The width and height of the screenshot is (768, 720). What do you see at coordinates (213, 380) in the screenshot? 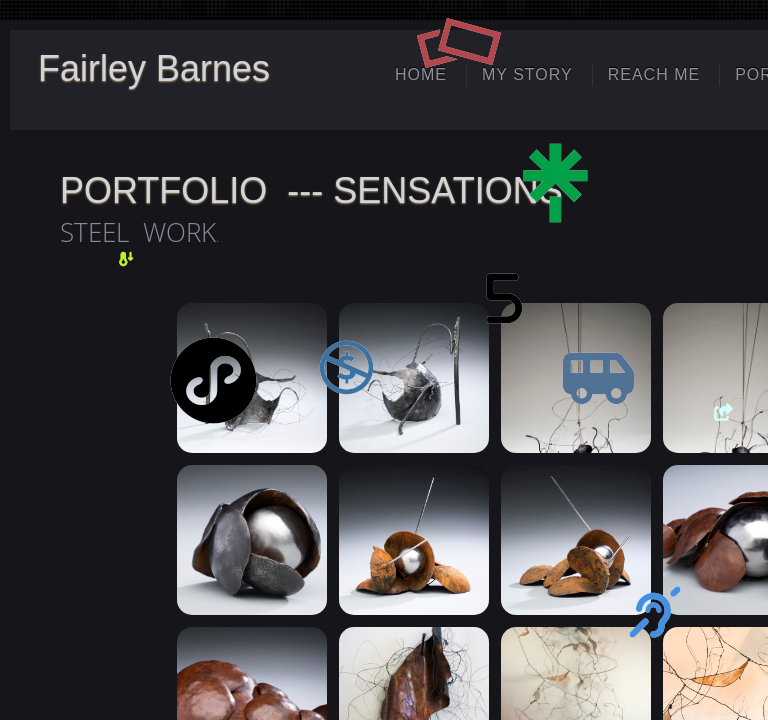
I see `open wechat mini program` at bounding box center [213, 380].